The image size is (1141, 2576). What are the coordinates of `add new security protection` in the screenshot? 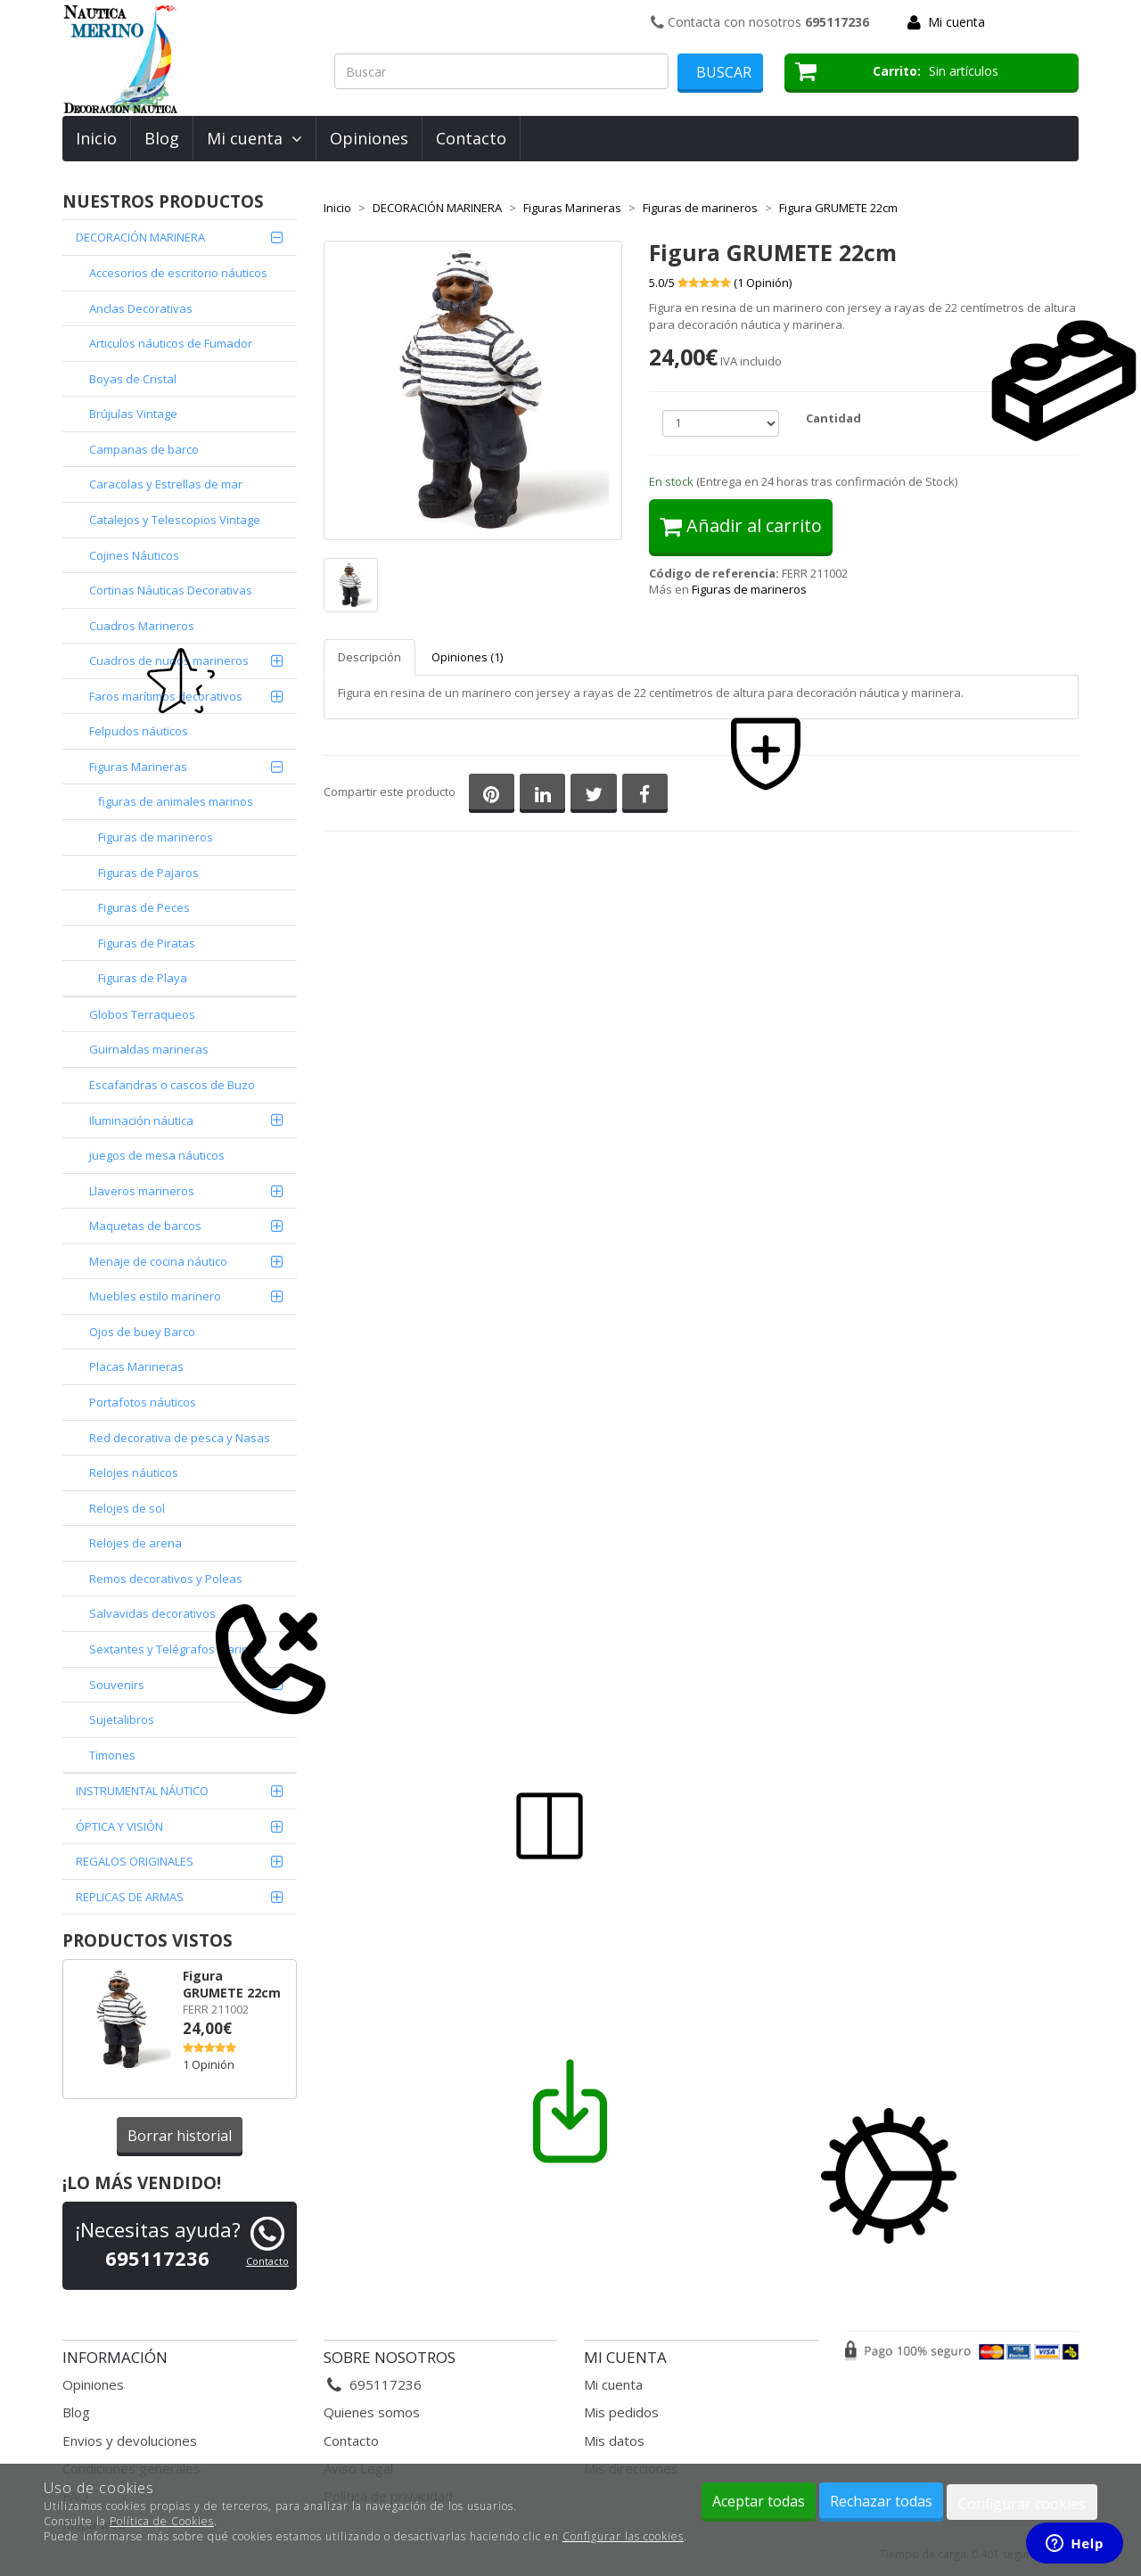 It's located at (766, 750).